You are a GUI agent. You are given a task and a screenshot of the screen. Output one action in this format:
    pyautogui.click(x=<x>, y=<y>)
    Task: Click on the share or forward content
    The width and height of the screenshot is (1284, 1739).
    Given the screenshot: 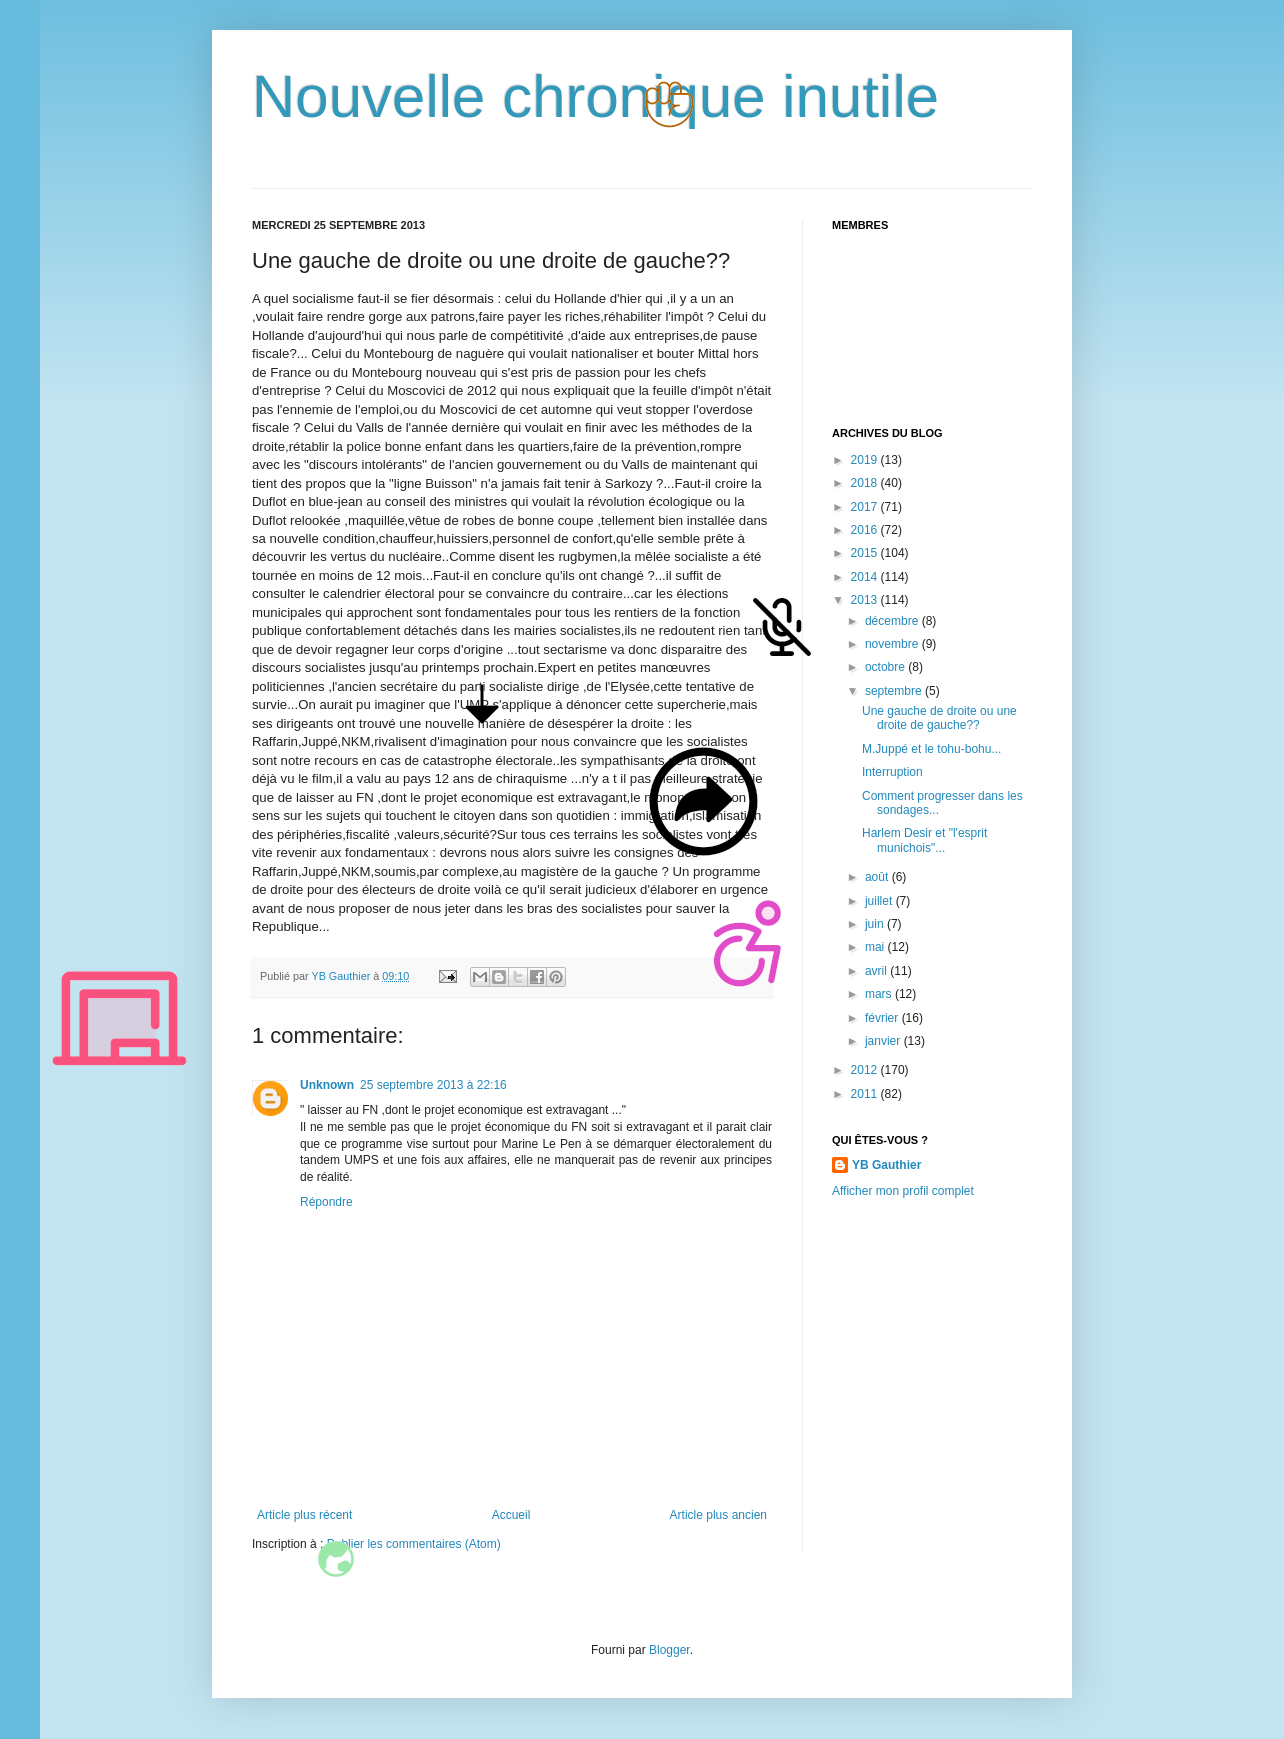 What is the action you would take?
    pyautogui.click(x=703, y=801)
    